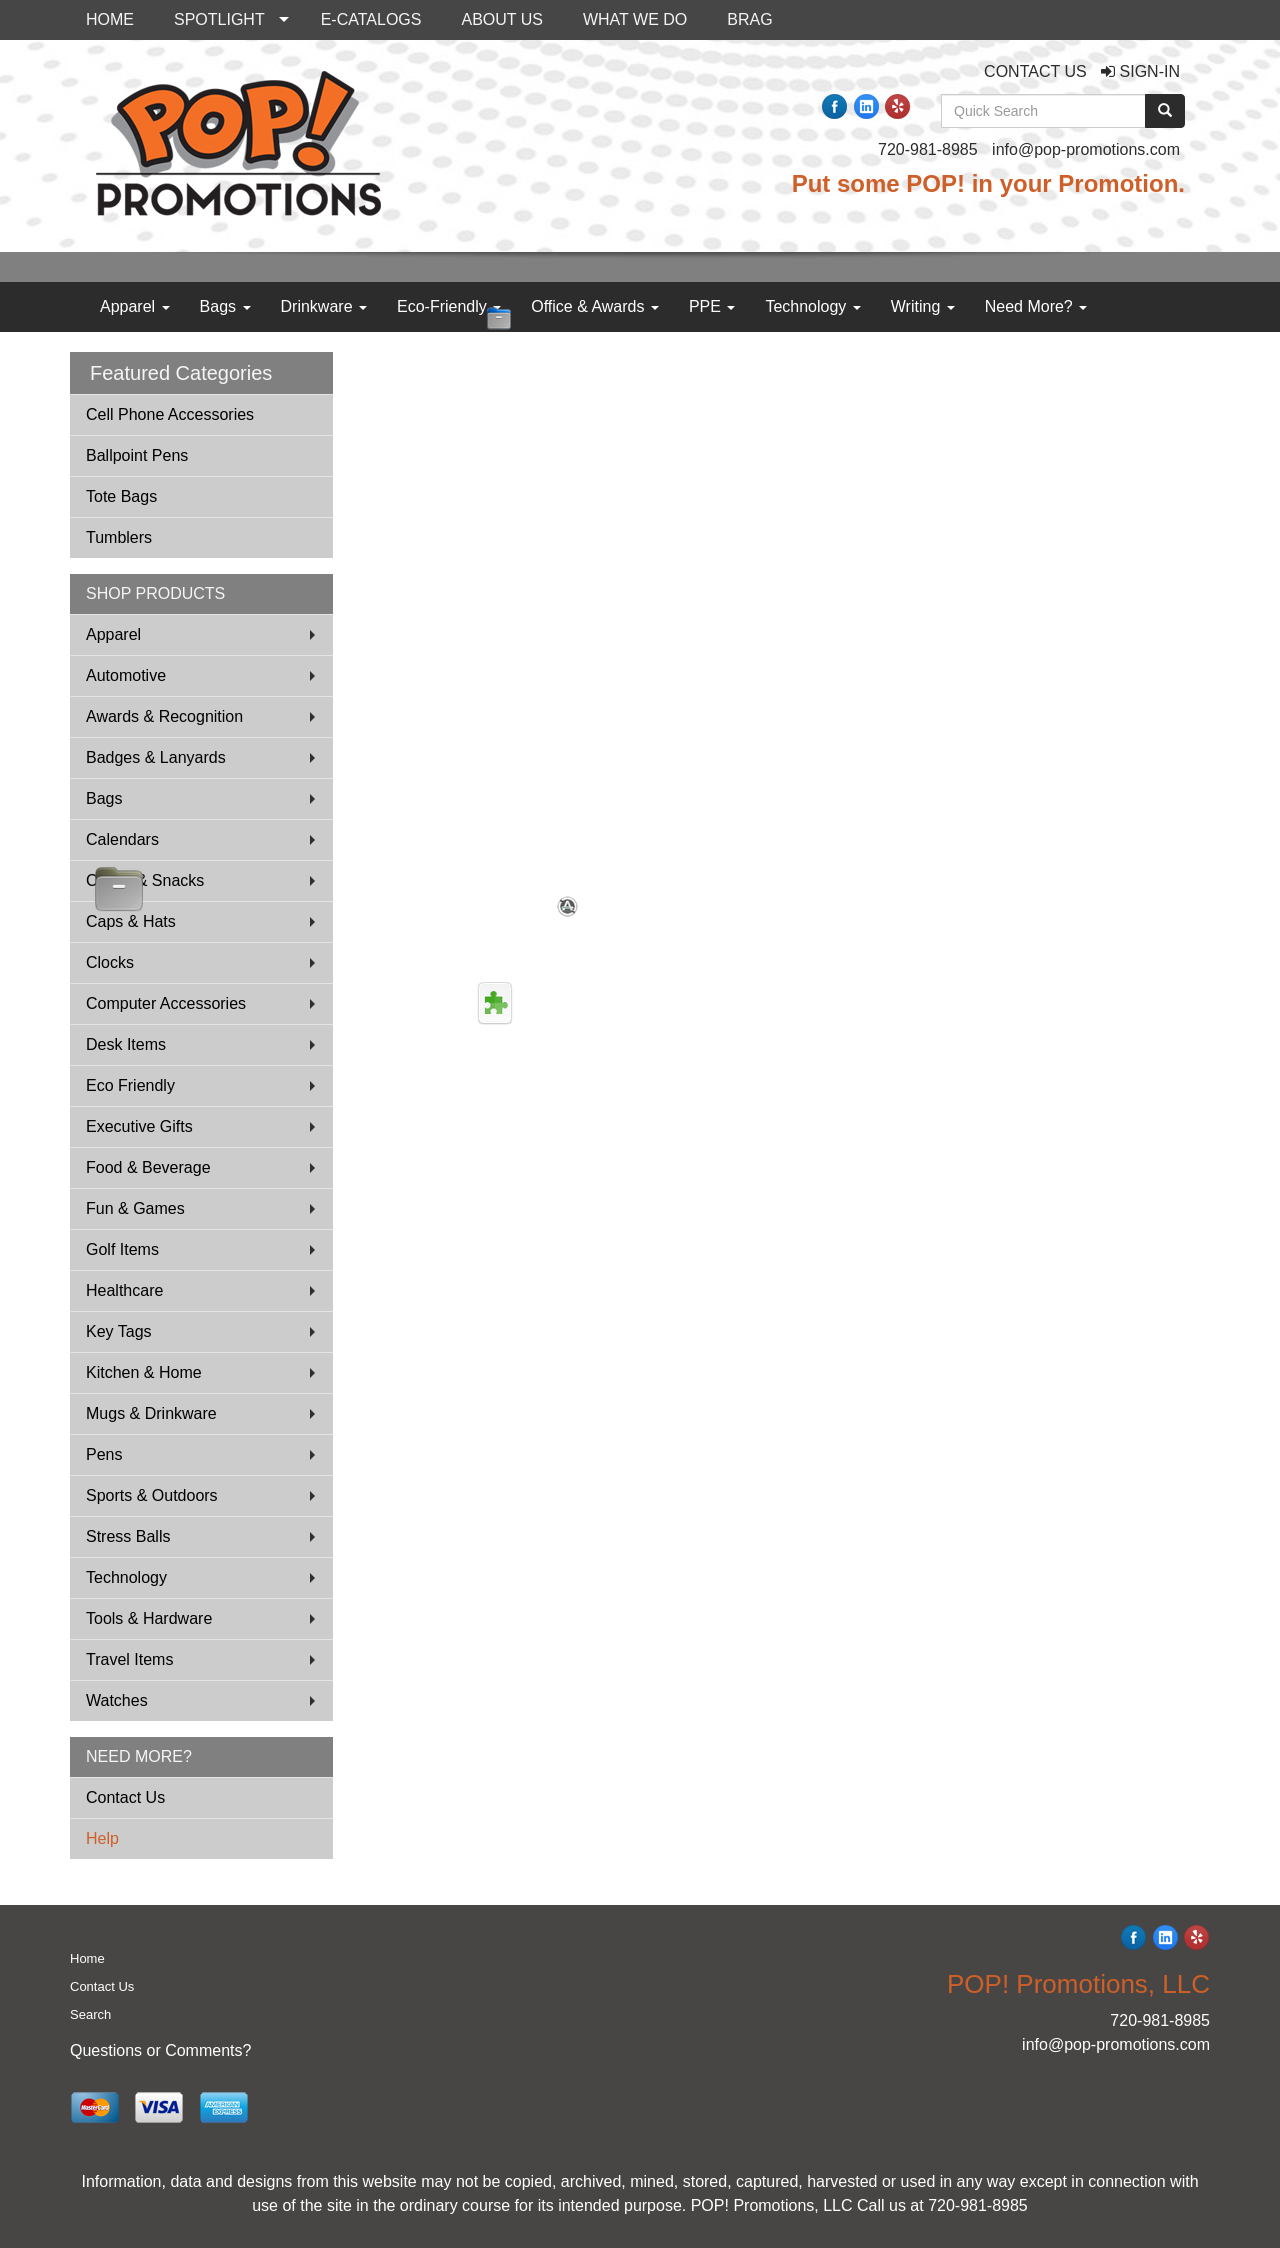  What do you see at coordinates (499, 318) in the screenshot?
I see `open the file manager application` at bounding box center [499, 318].